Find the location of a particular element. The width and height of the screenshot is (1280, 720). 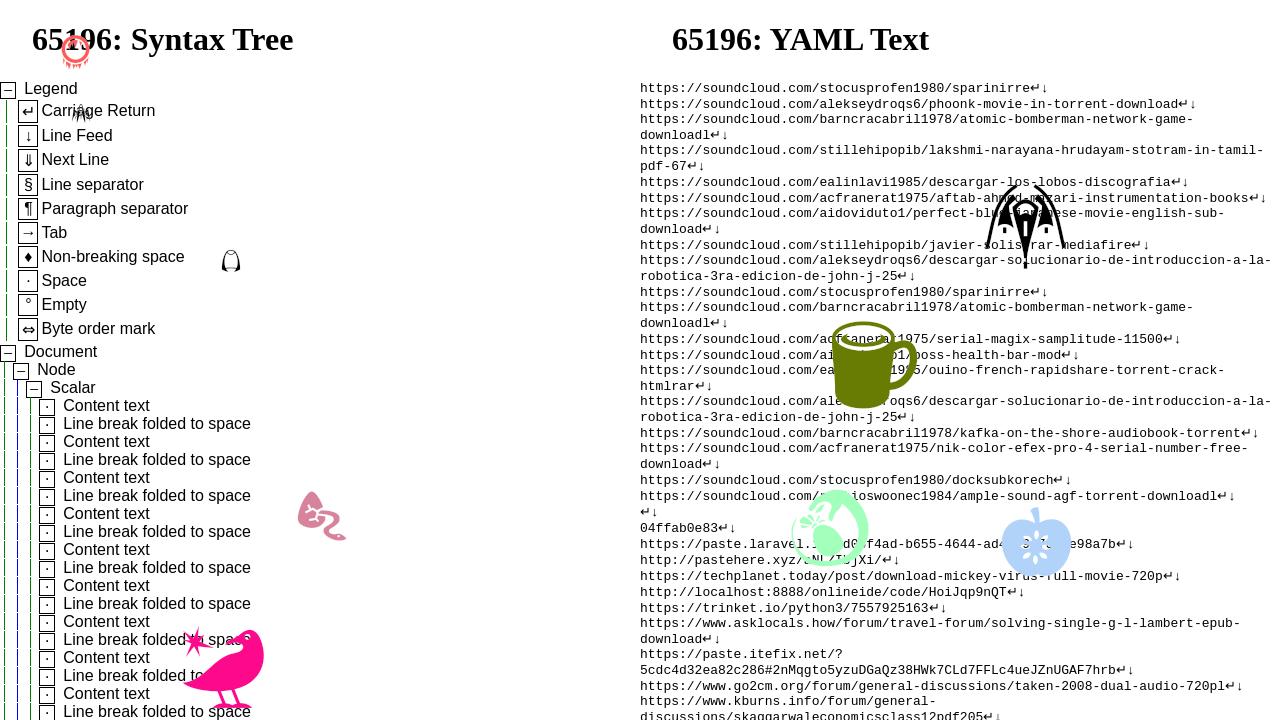

equip a cloak or cape item is located at coordinates (231, 261).